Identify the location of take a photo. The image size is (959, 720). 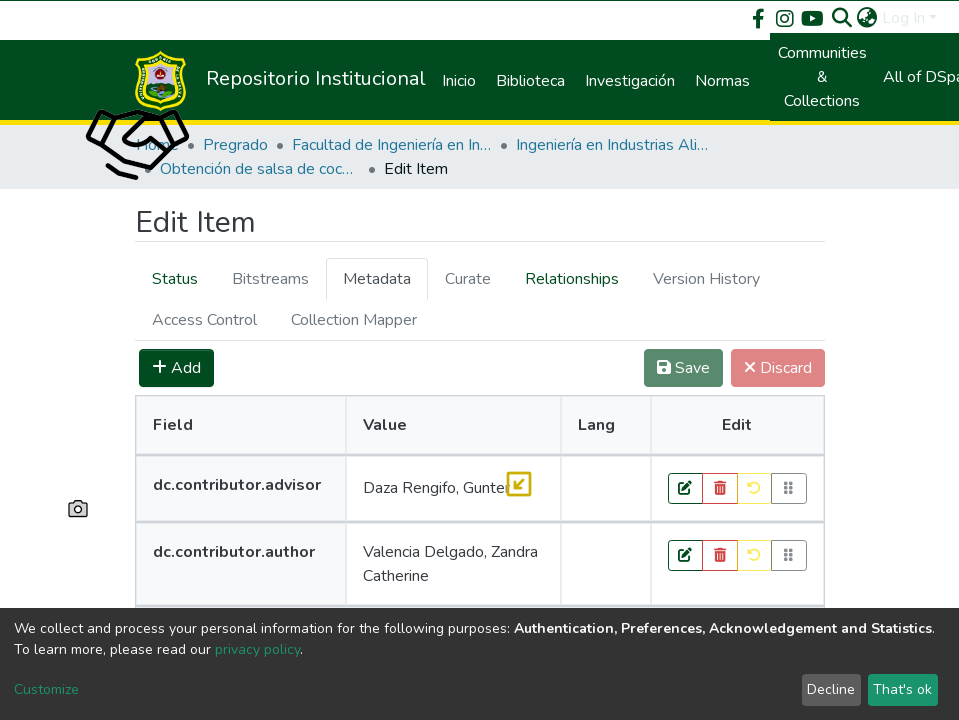
(78, 509).